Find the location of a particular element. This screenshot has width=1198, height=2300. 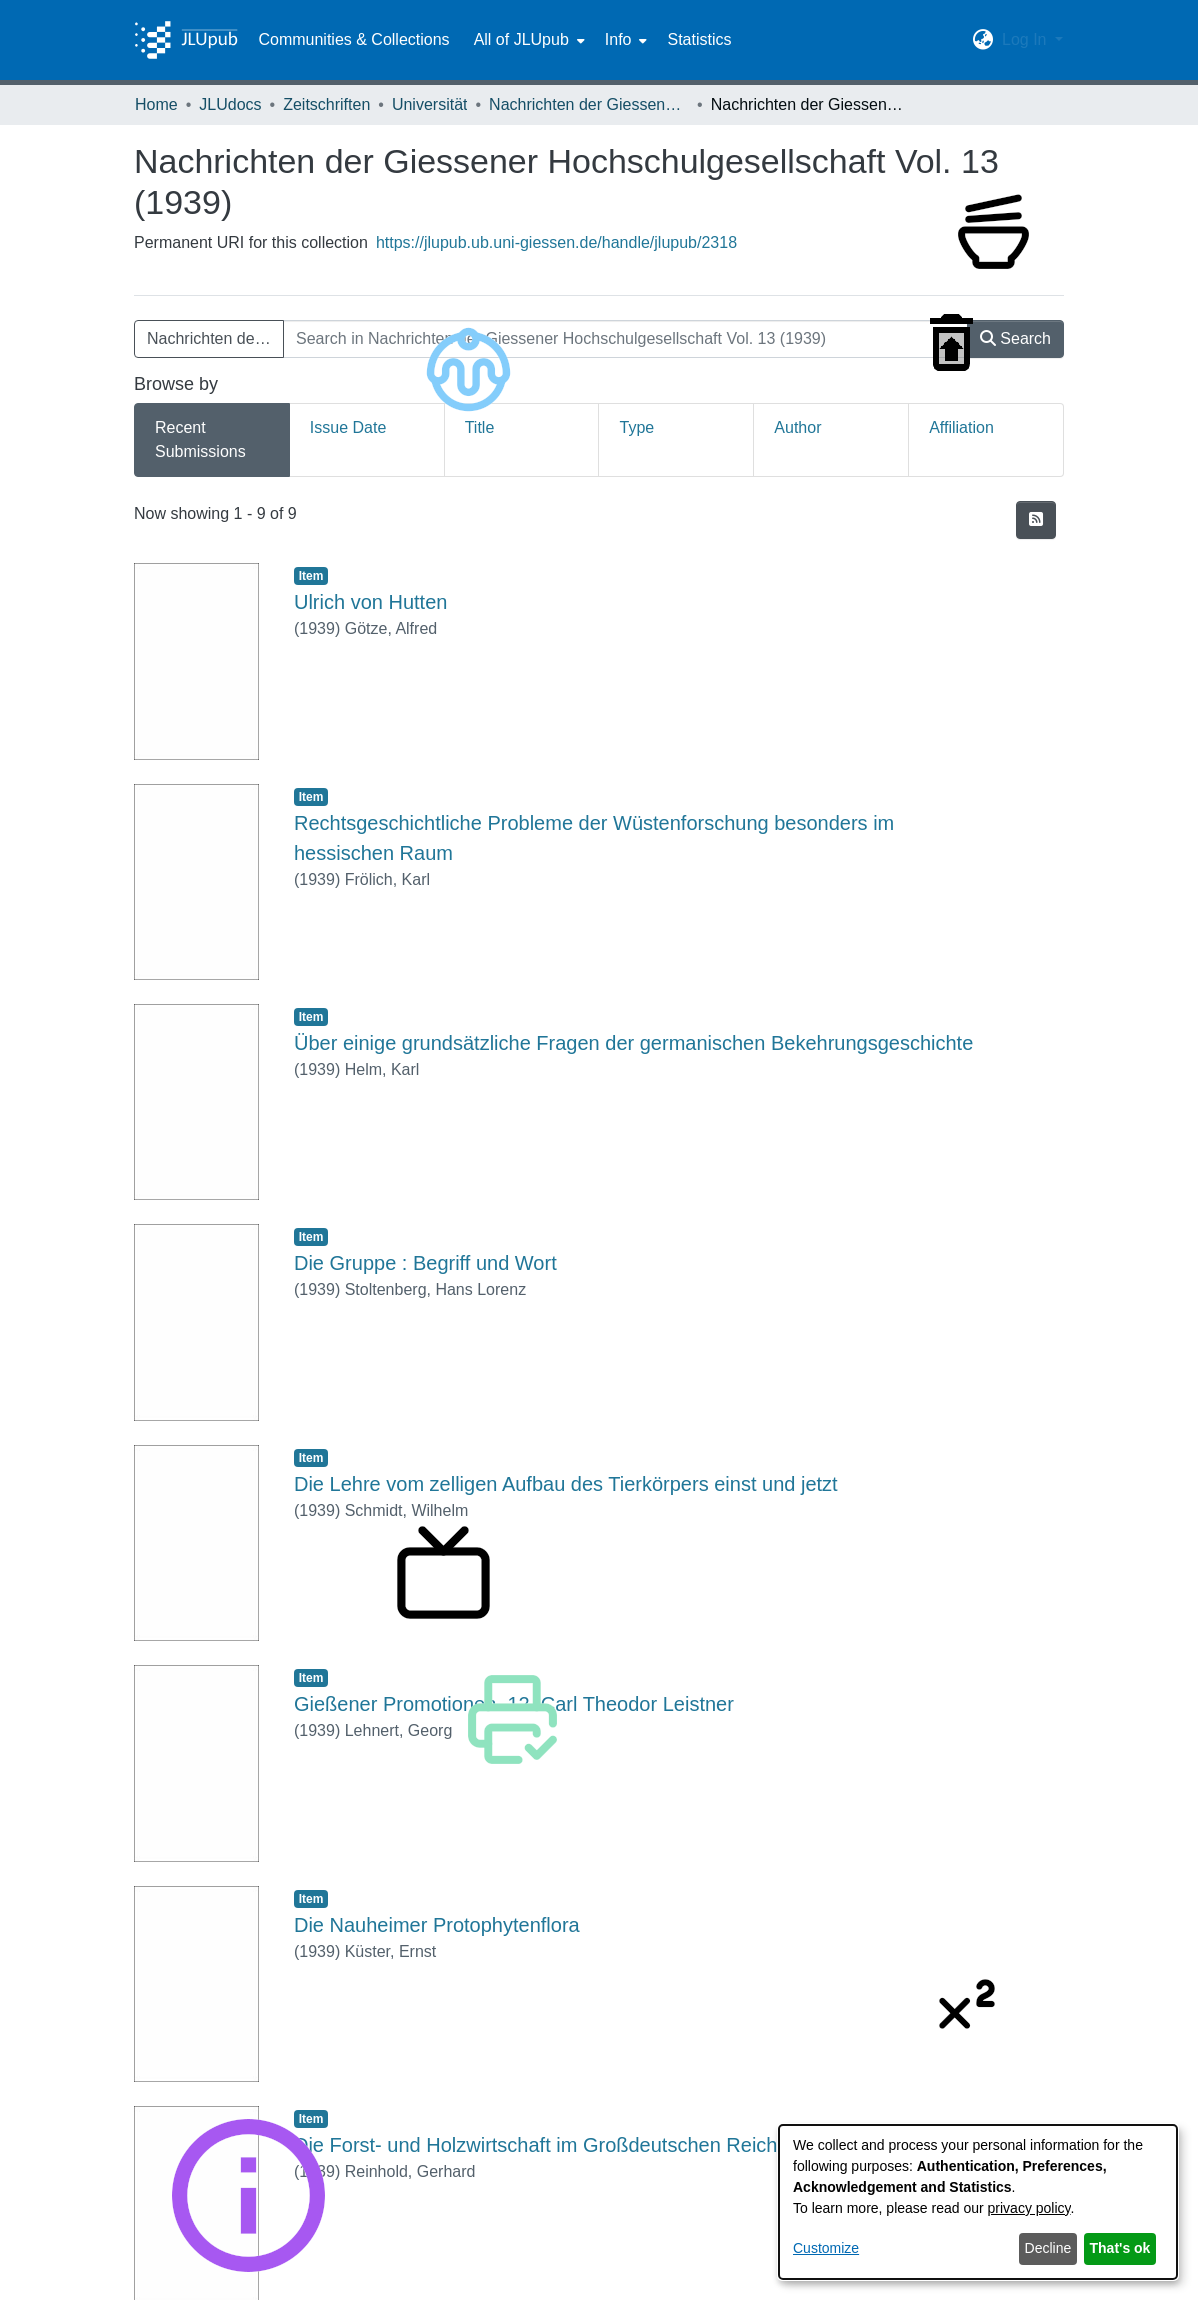

view more information or details is located at coordinates (248, 2195).